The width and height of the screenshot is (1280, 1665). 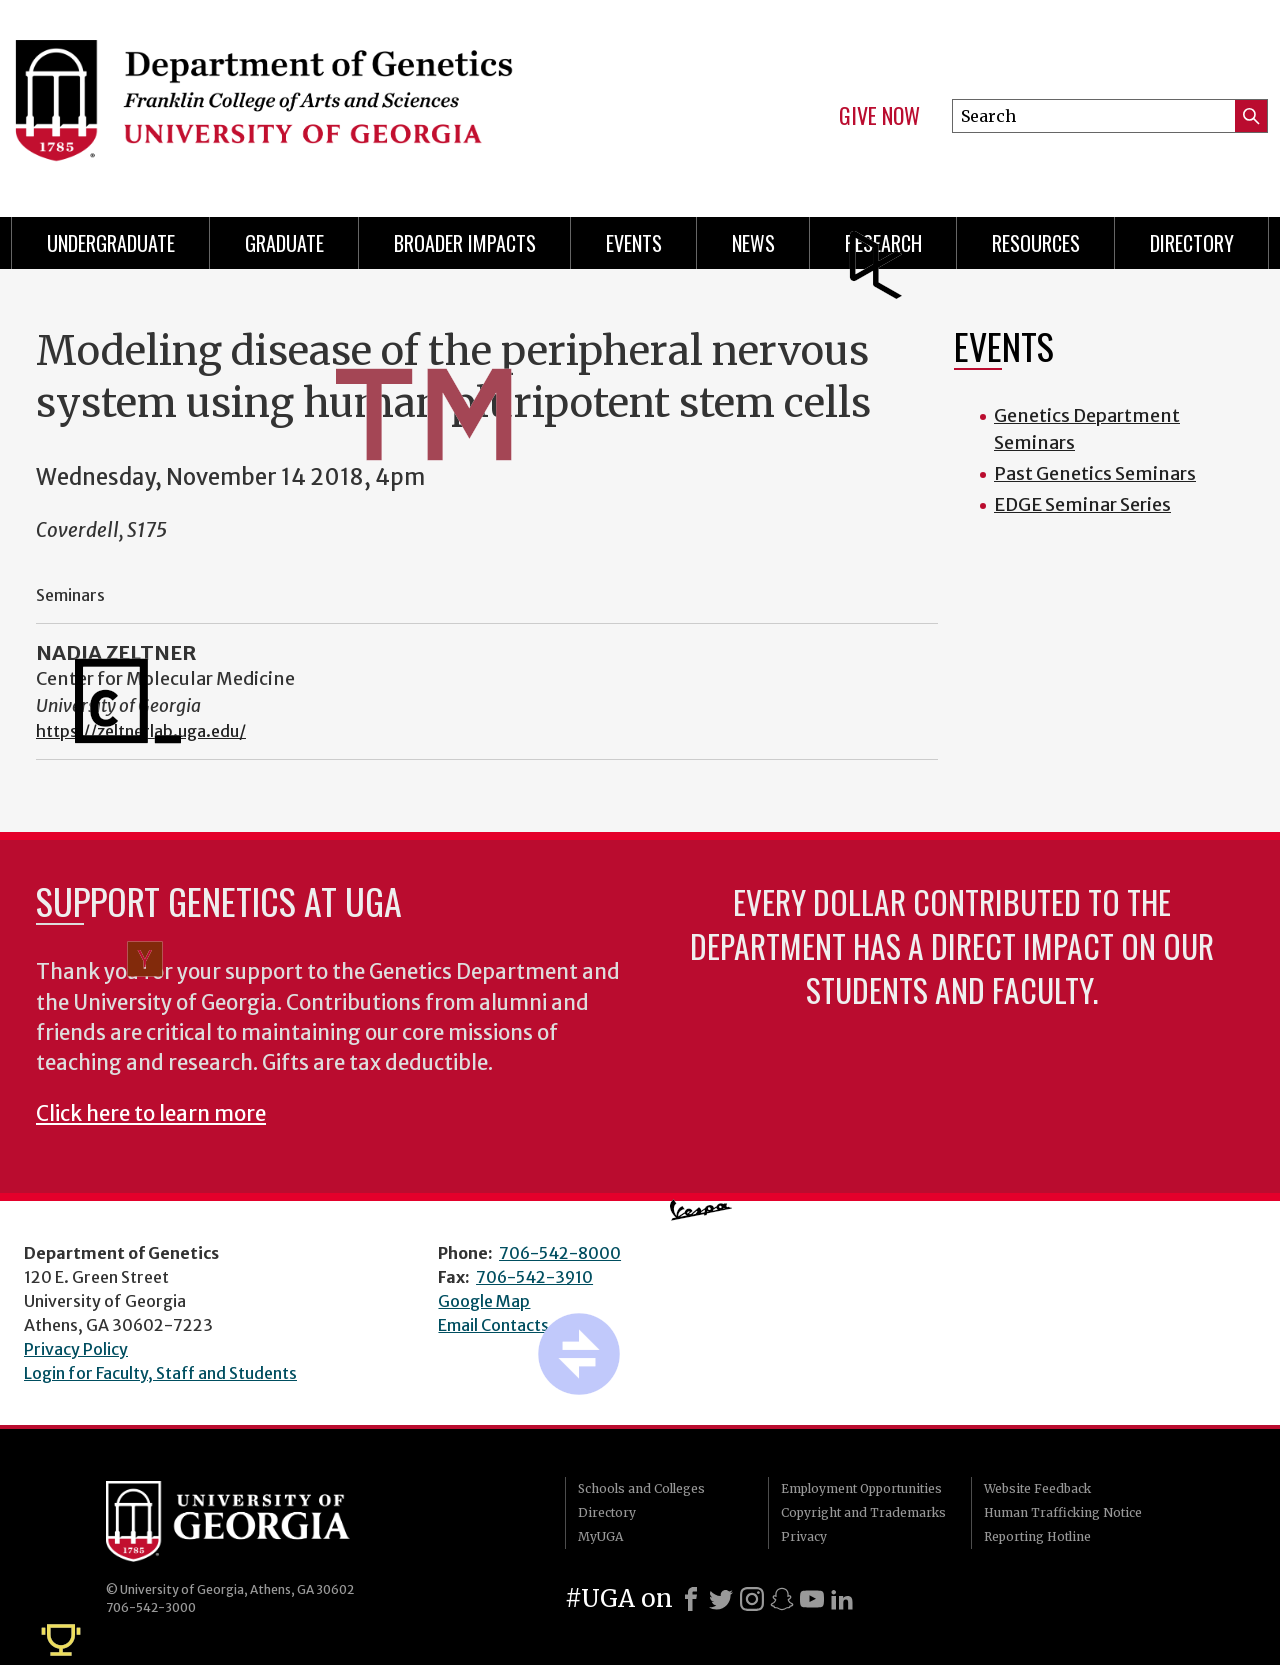 I want to click on open codecademy app or website, so click(x=128, y=701).